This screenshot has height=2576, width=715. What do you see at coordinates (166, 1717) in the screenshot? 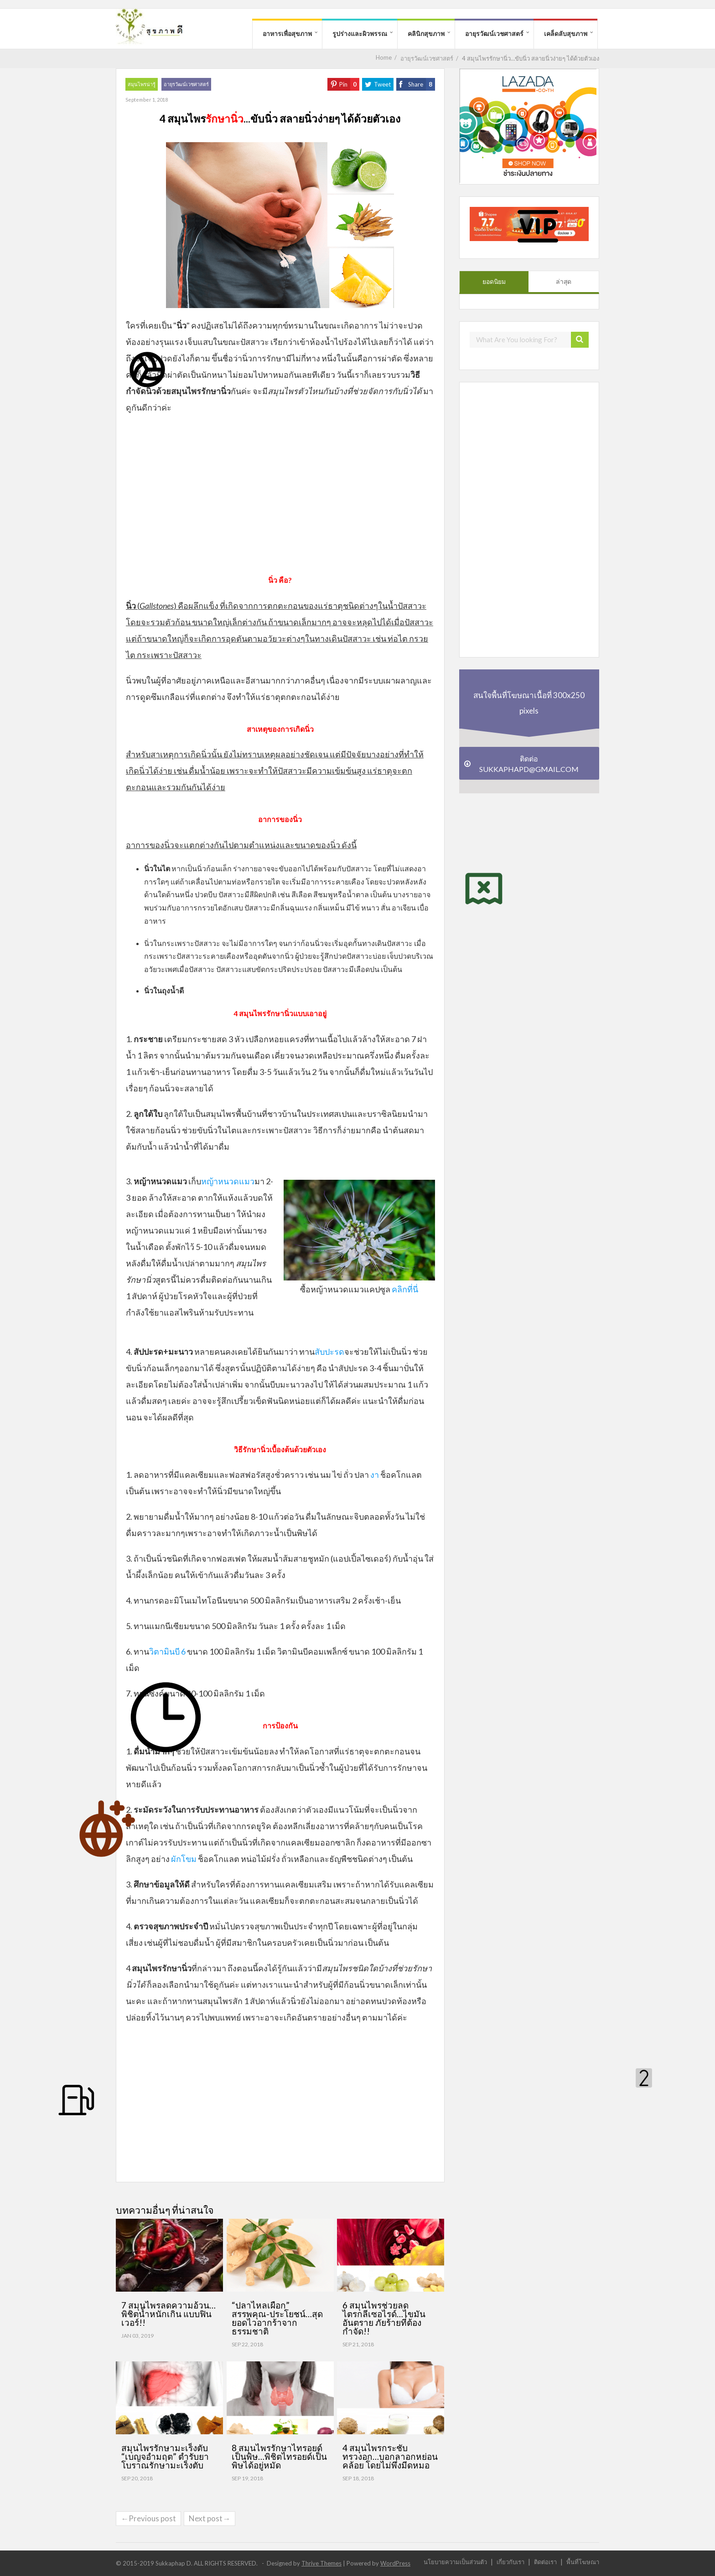
I see `view time or clock settings` at bounding box center [166, 1717].